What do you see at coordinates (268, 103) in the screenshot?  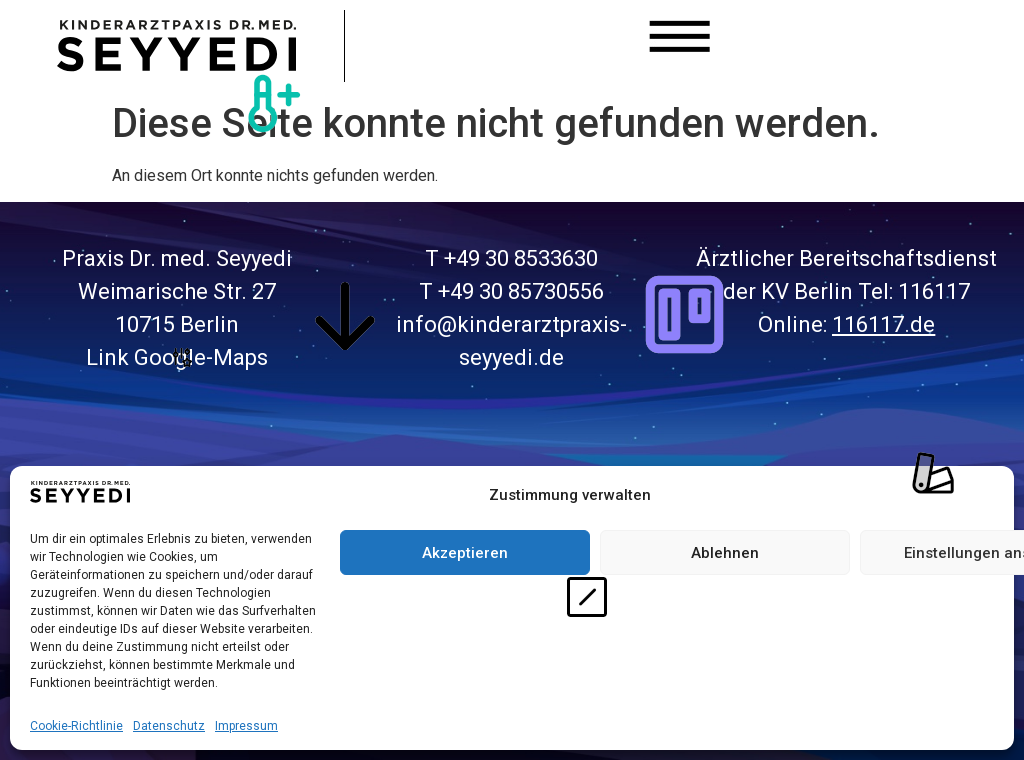 I see `increase temperature setting` at bounding box center [268, 103].